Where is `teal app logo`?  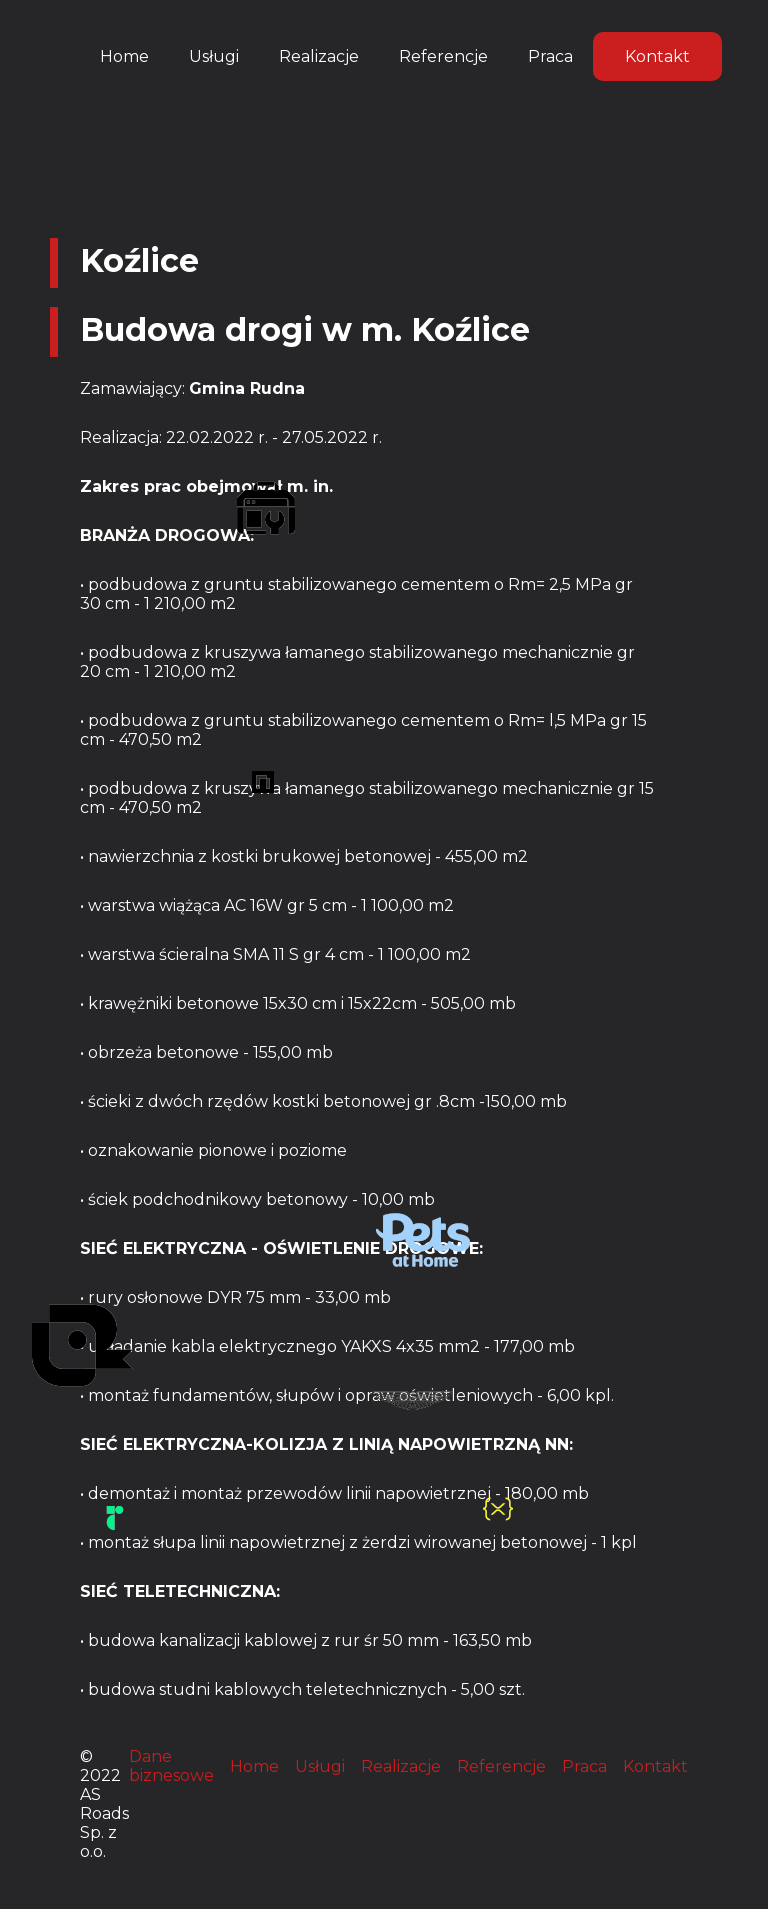
teal app logo is located at coordinates (82, 1345).